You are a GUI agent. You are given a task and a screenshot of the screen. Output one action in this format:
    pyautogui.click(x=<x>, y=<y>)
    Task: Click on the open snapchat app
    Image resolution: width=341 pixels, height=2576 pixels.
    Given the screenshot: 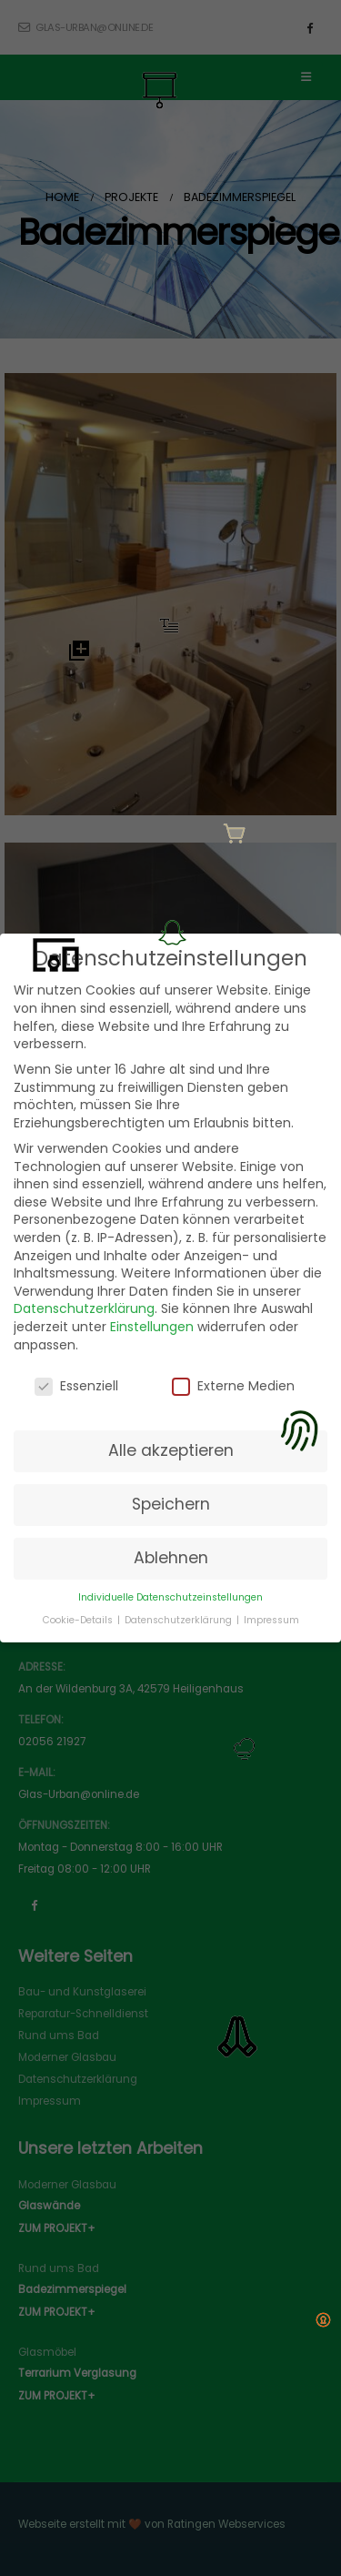 What is the action you would take?
    pyautogui.click(x=172, y=933)
    